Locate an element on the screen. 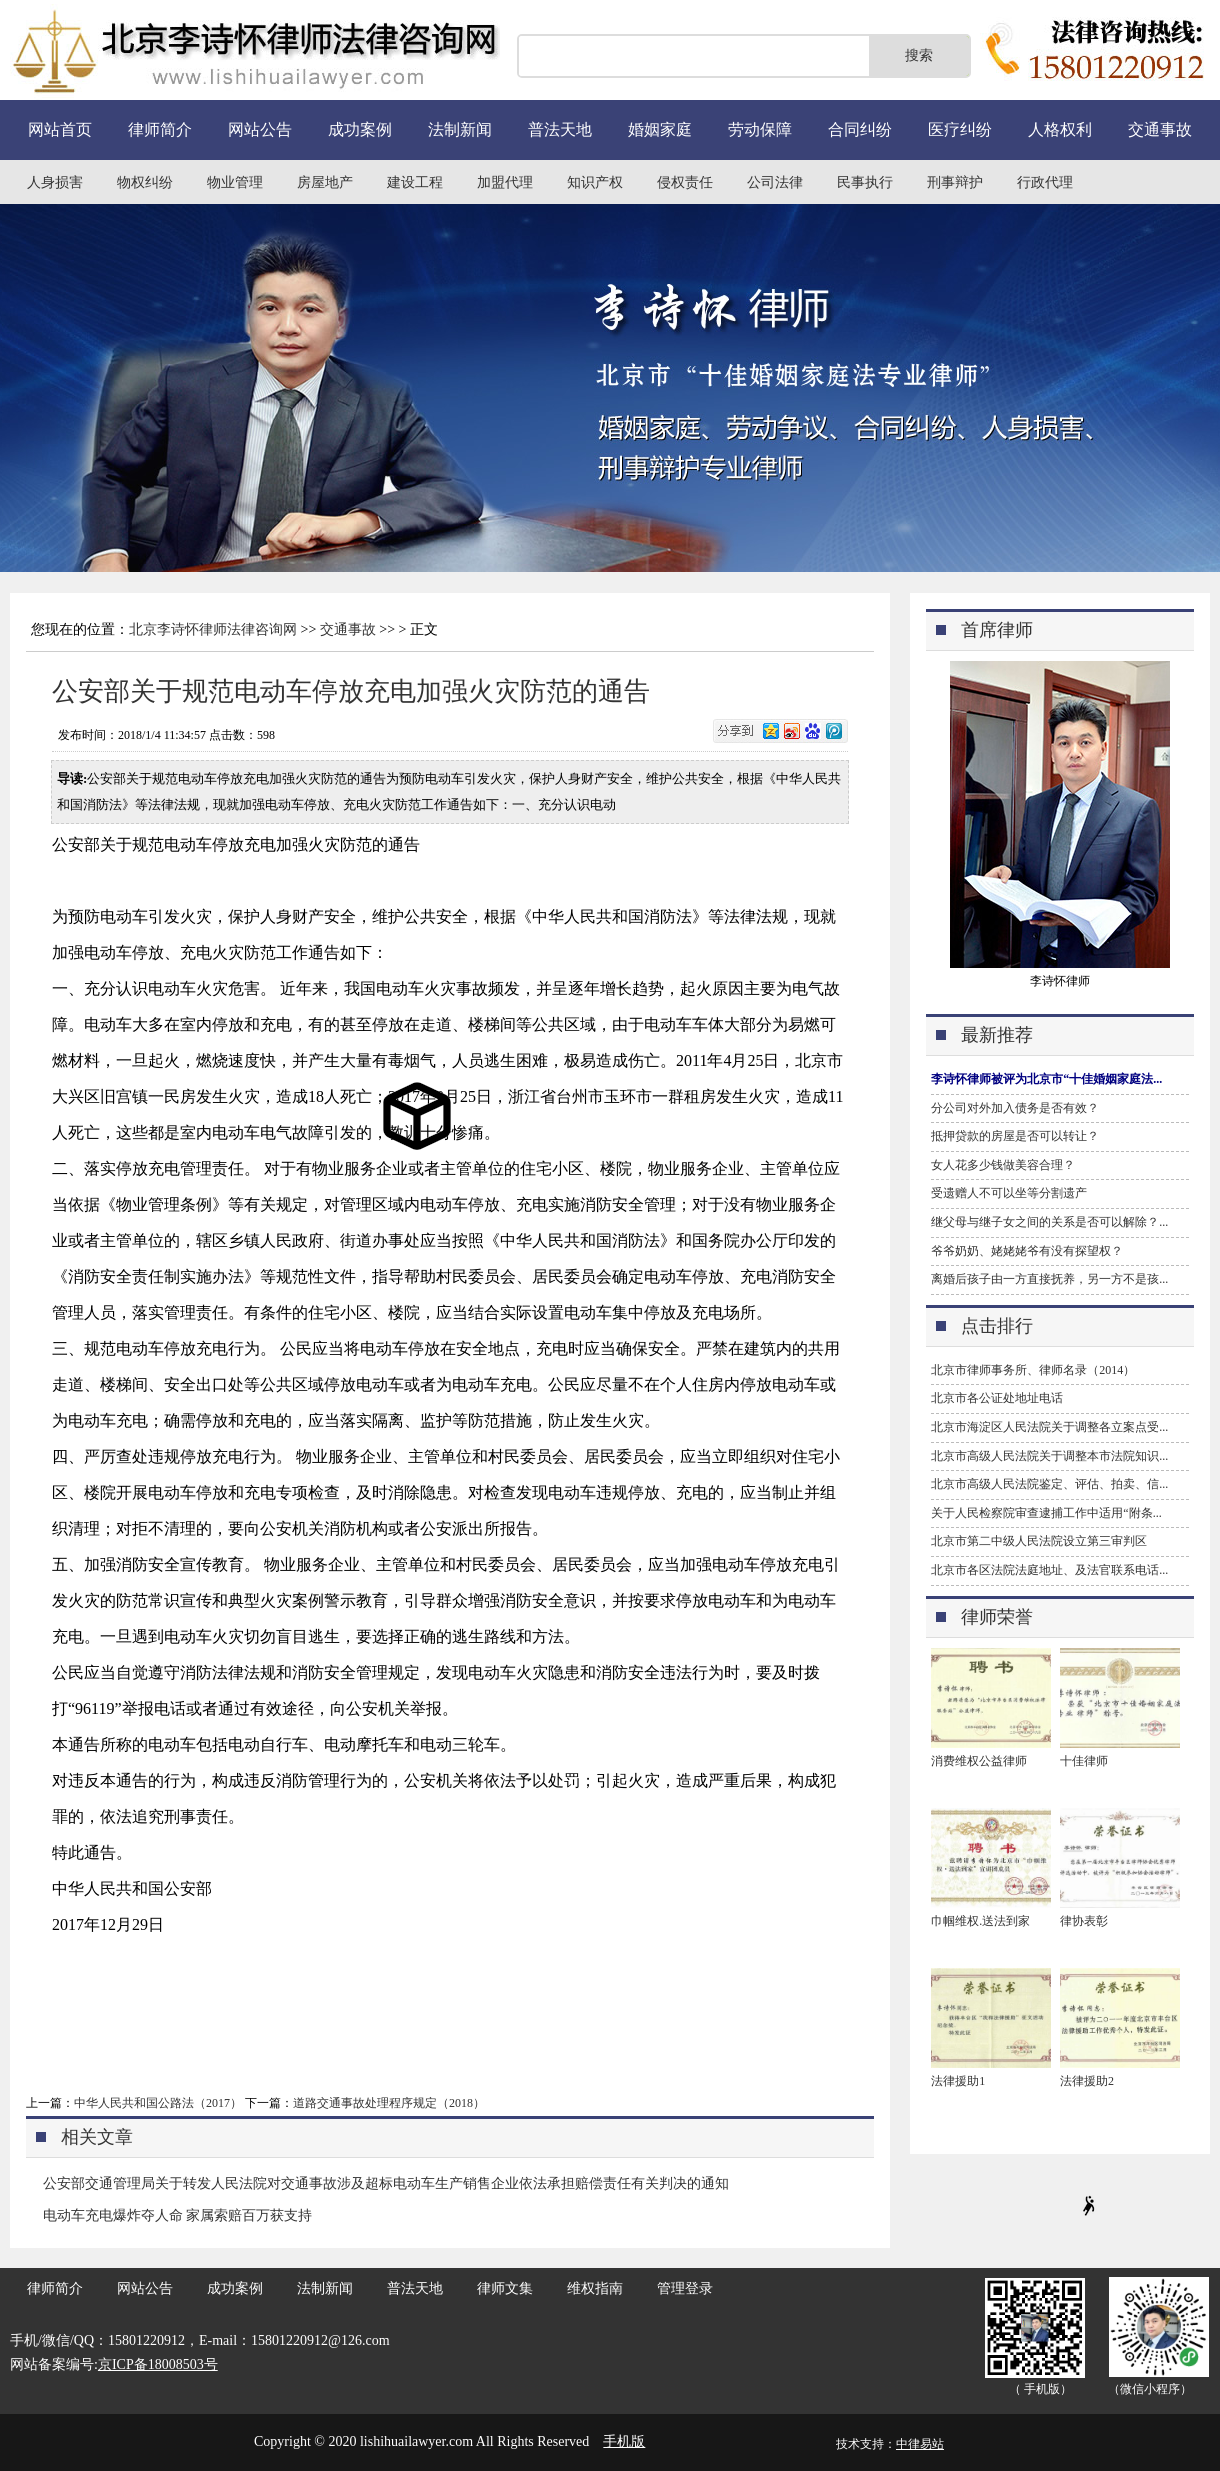  view 3D model or object is located at coordinates (417, 1116).